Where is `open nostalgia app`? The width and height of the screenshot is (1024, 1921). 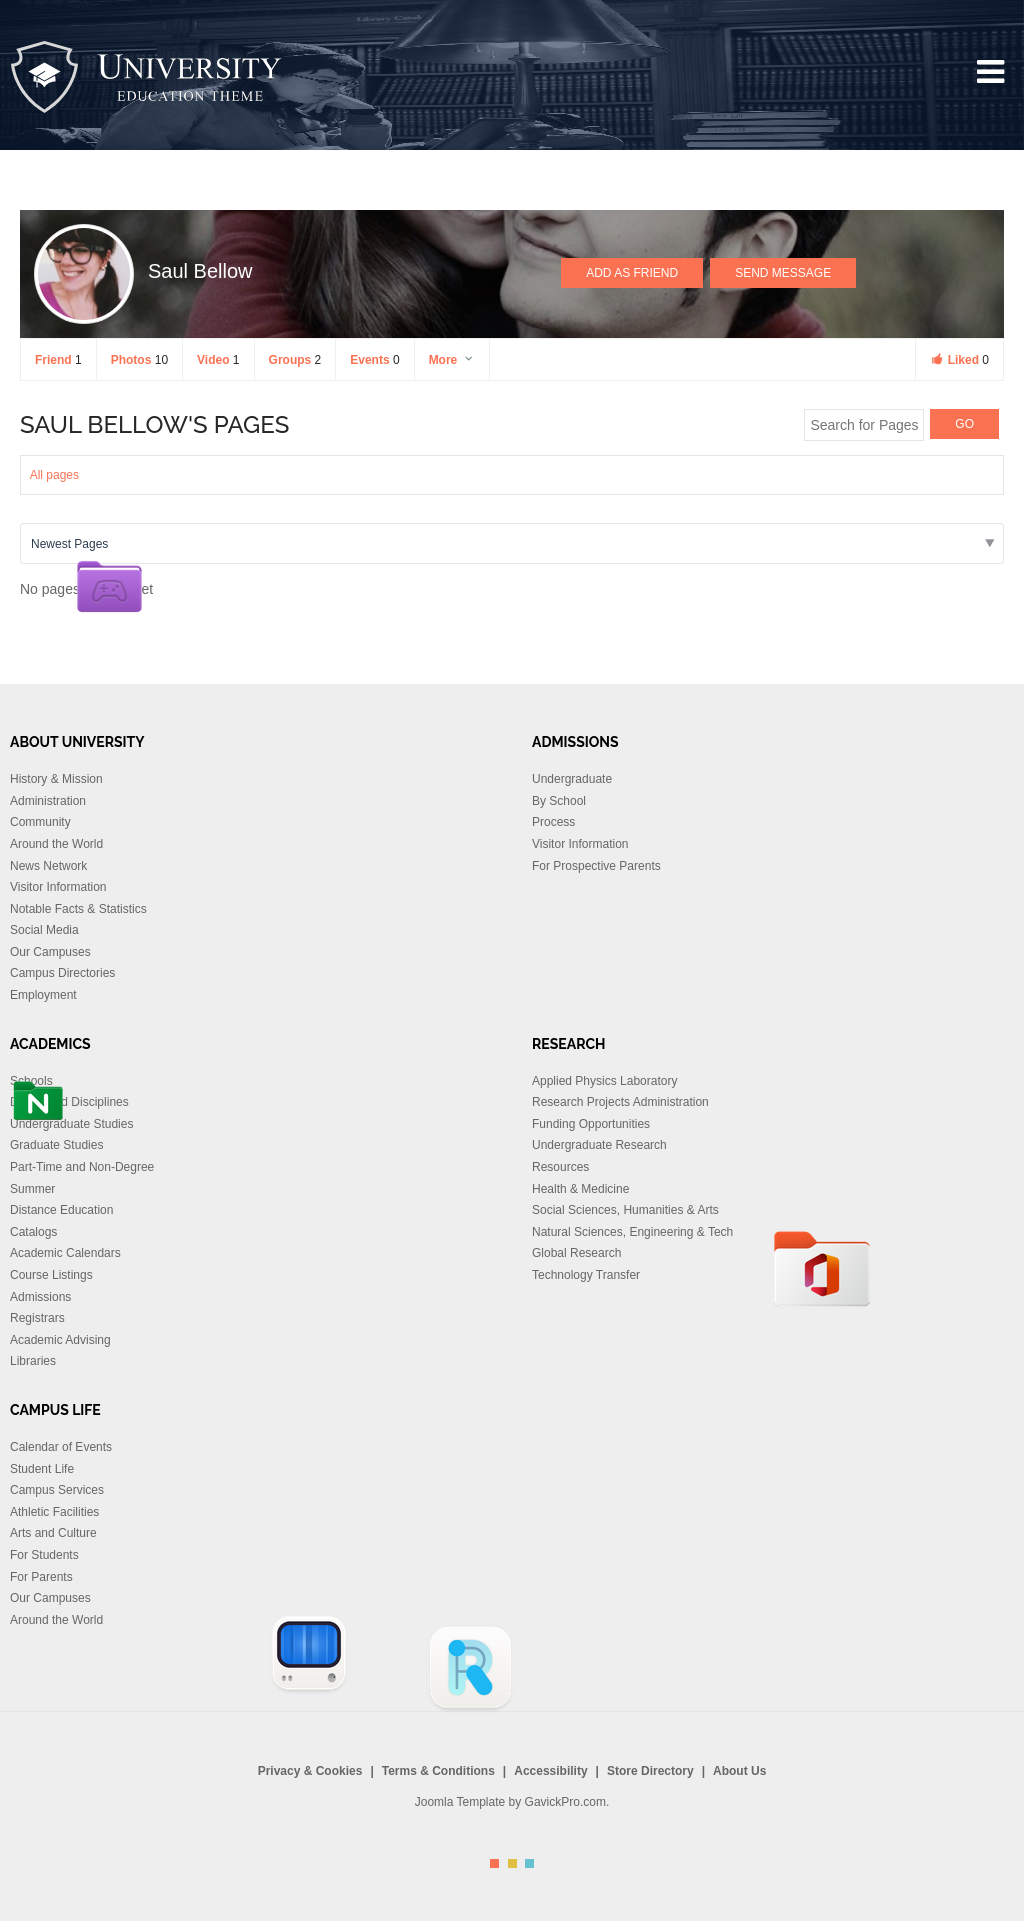 open nostalgia app is located at coordinates (309, 1653).